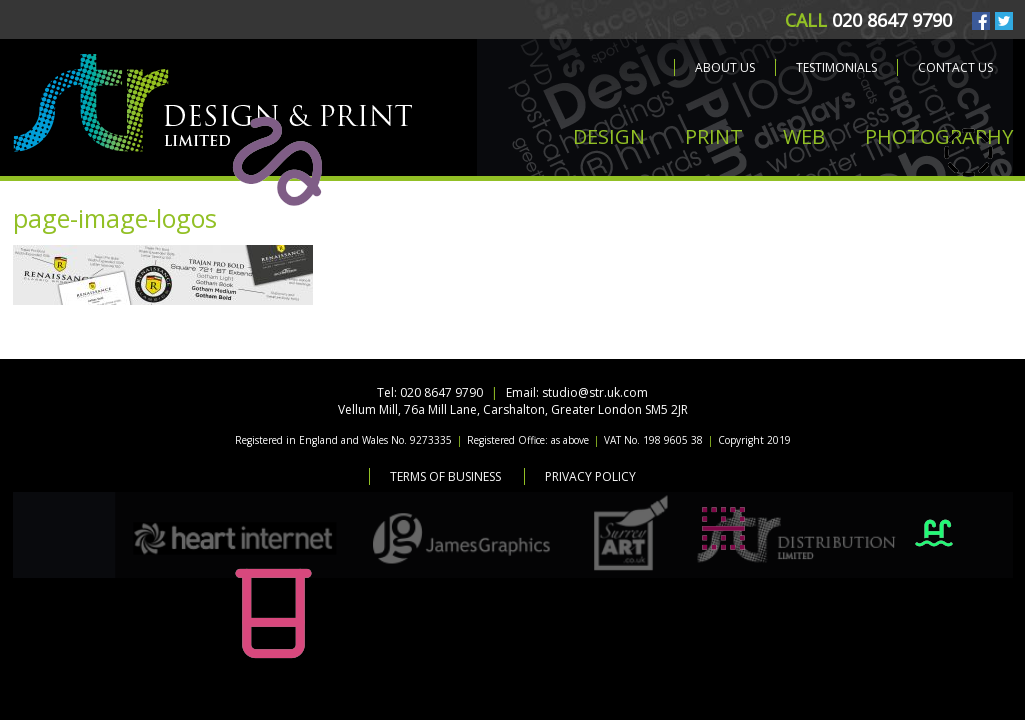 The height and width of the screenshot is (720, 1025). What do you see at coordinates (723, 528) in the screenshot?
I see `add horizontal border to selected cells` at bounding box center [723, 528].